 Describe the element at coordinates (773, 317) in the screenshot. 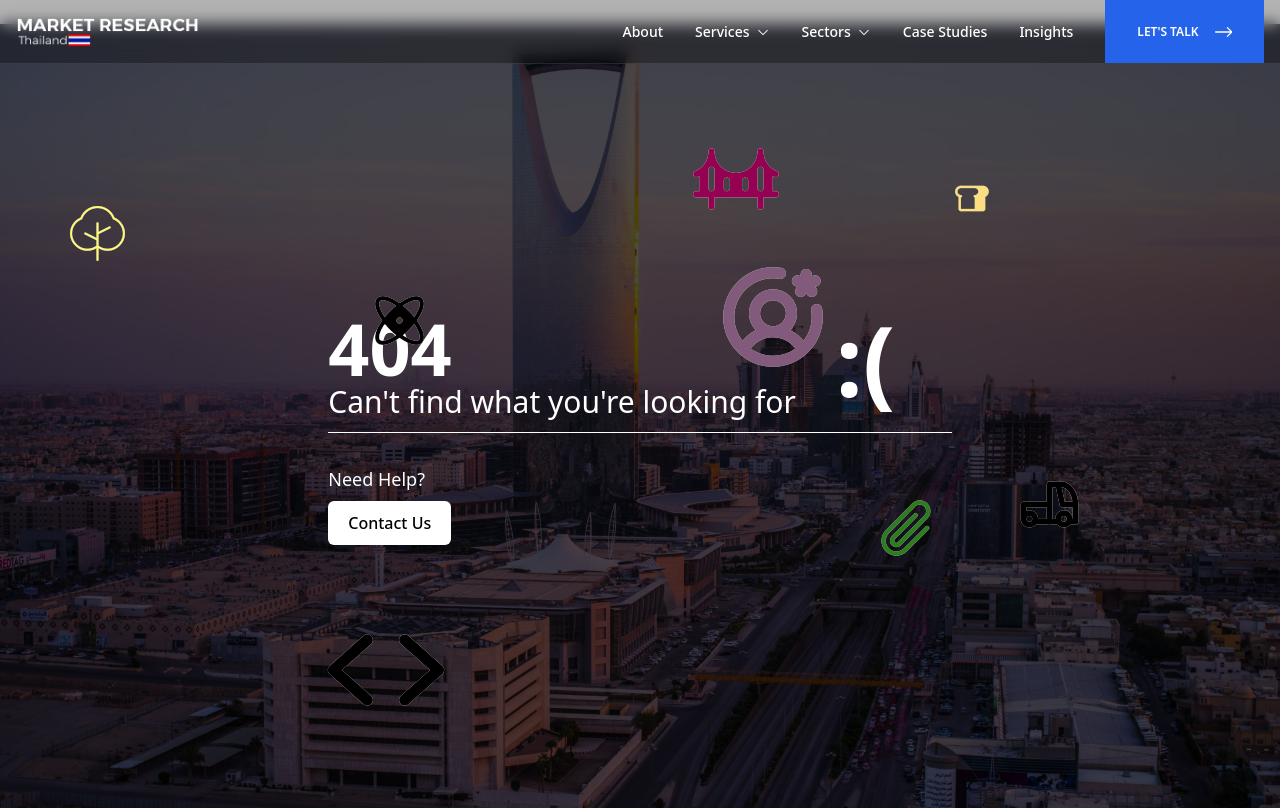

I see `access user profile settings` at that location.